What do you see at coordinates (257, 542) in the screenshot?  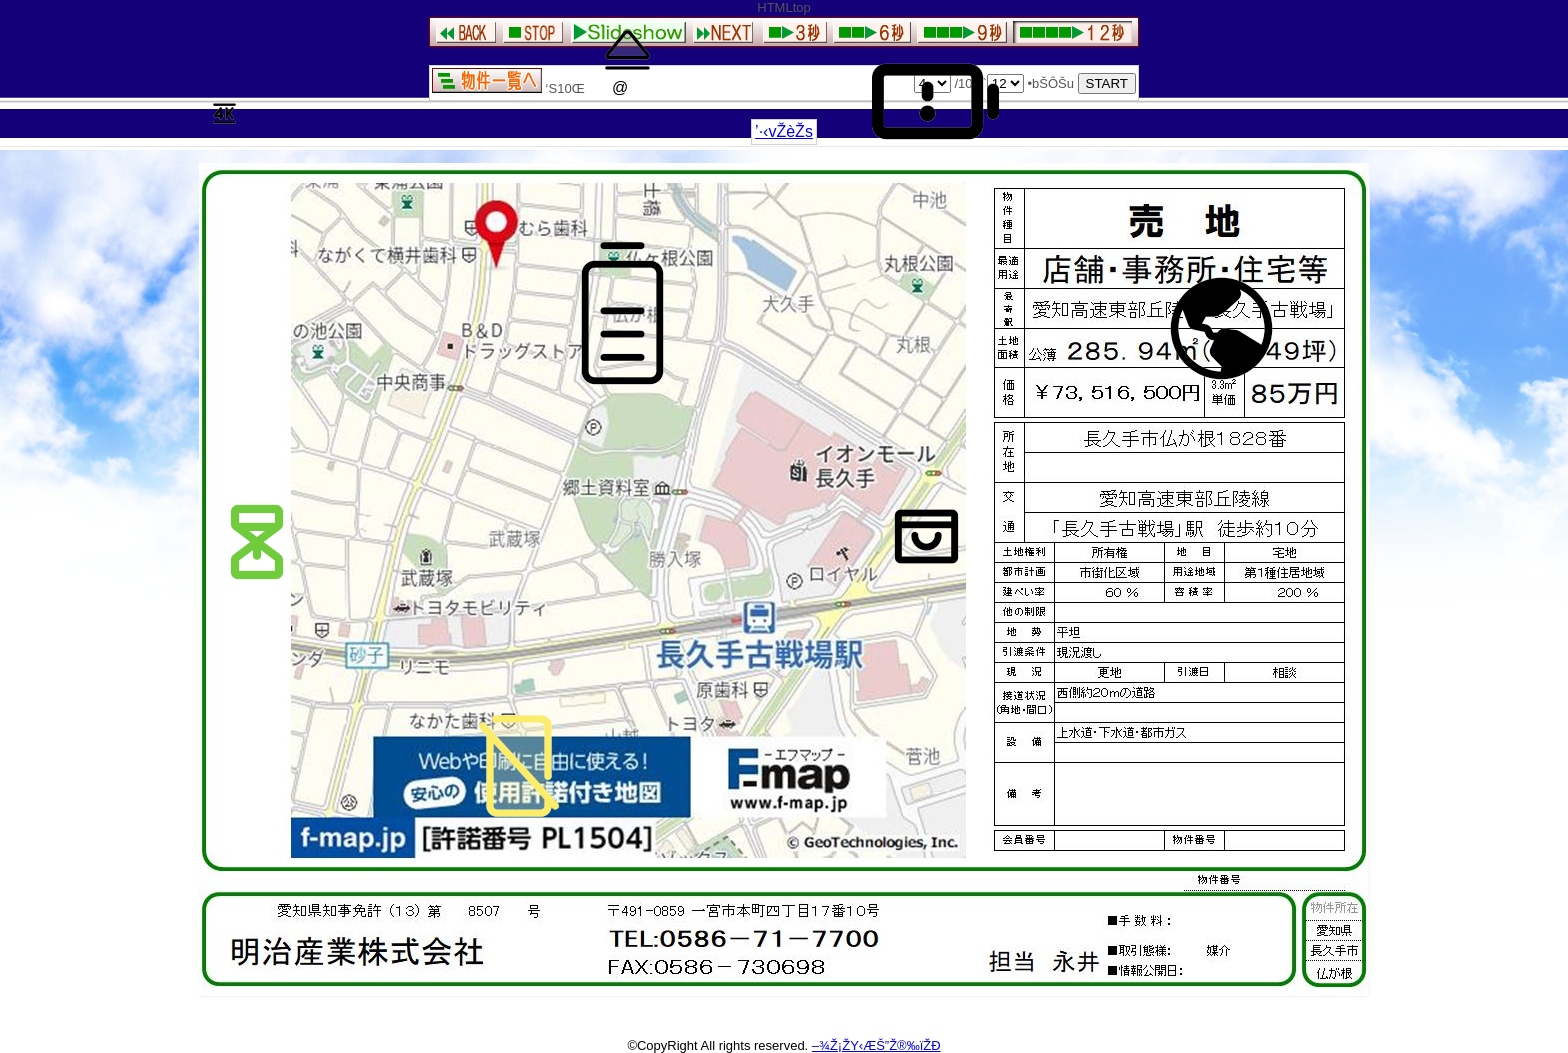 I see `indicates a process is in progress` at bounding box center [257, 542].